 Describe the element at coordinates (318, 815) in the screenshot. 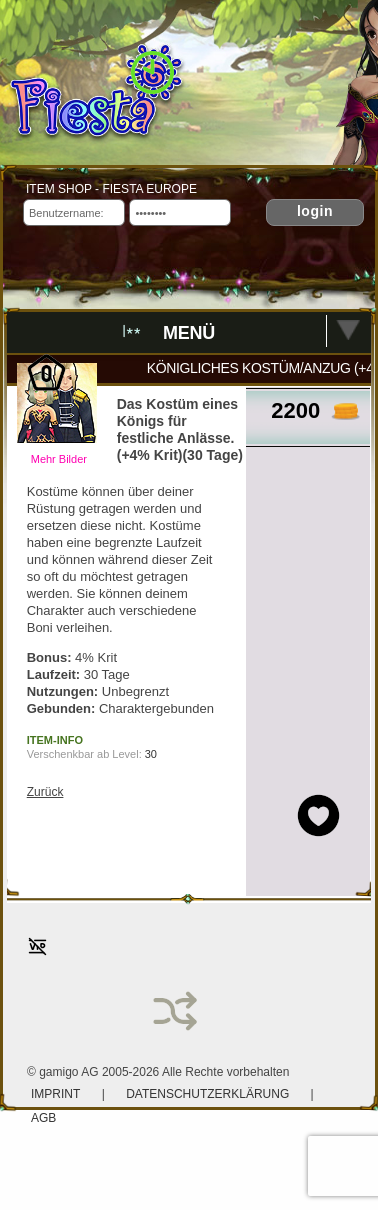

I see `add to favorites` at that location.